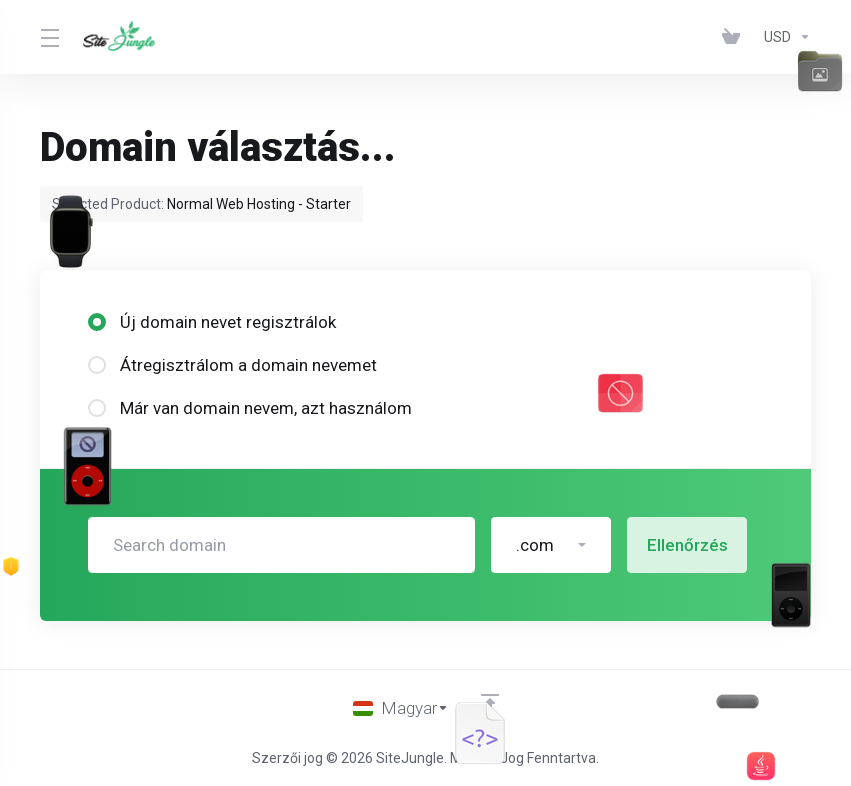 Image resolution: width=851 pixels, height=786 pixels. Describe the element at coordinates (480, 733) in the screenshot. I see `indicates a PHP script or code file` at that location.